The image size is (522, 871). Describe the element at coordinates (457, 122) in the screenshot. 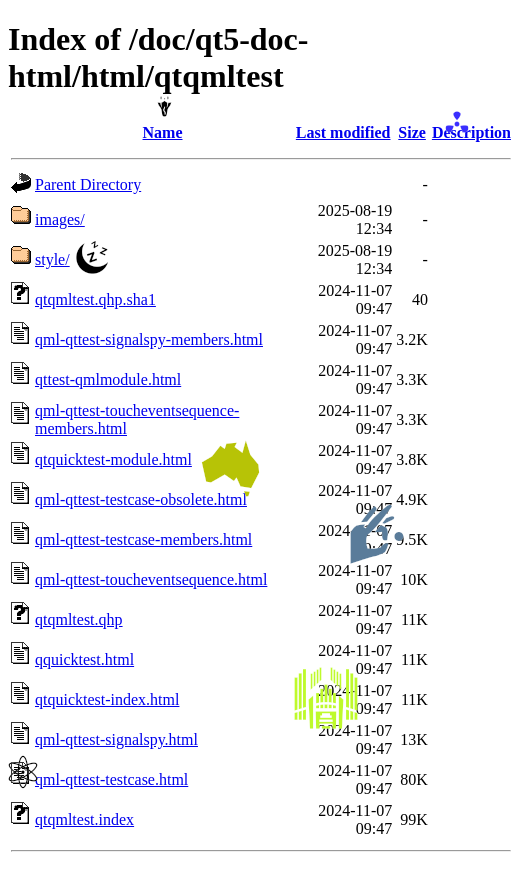

I see `indicates radioactive or hazardous material` at that location.